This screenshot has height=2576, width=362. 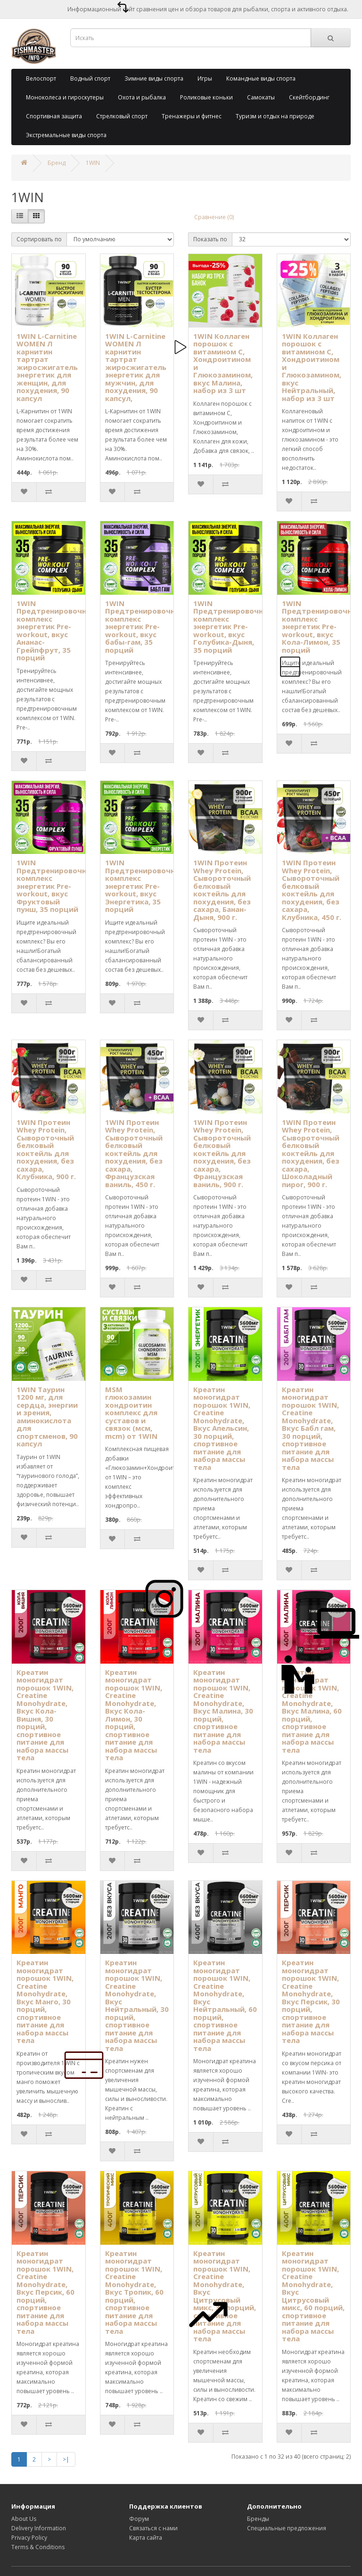 I want to click on switch to laptop or desktop view, so click(x=336, y=1623).